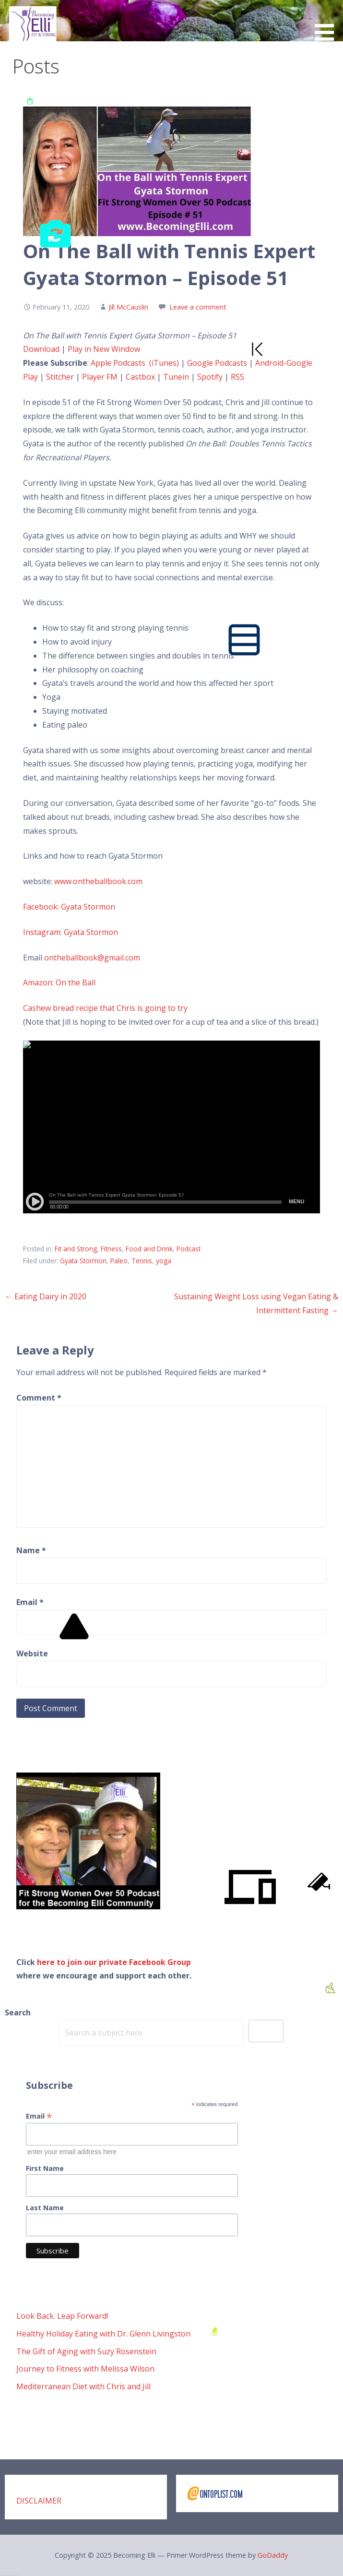 The image size is (343, 2576). Describe the element at coordinates (214, 2331) in the screenshot. I see `access camping or outdoor activity features` at that location.